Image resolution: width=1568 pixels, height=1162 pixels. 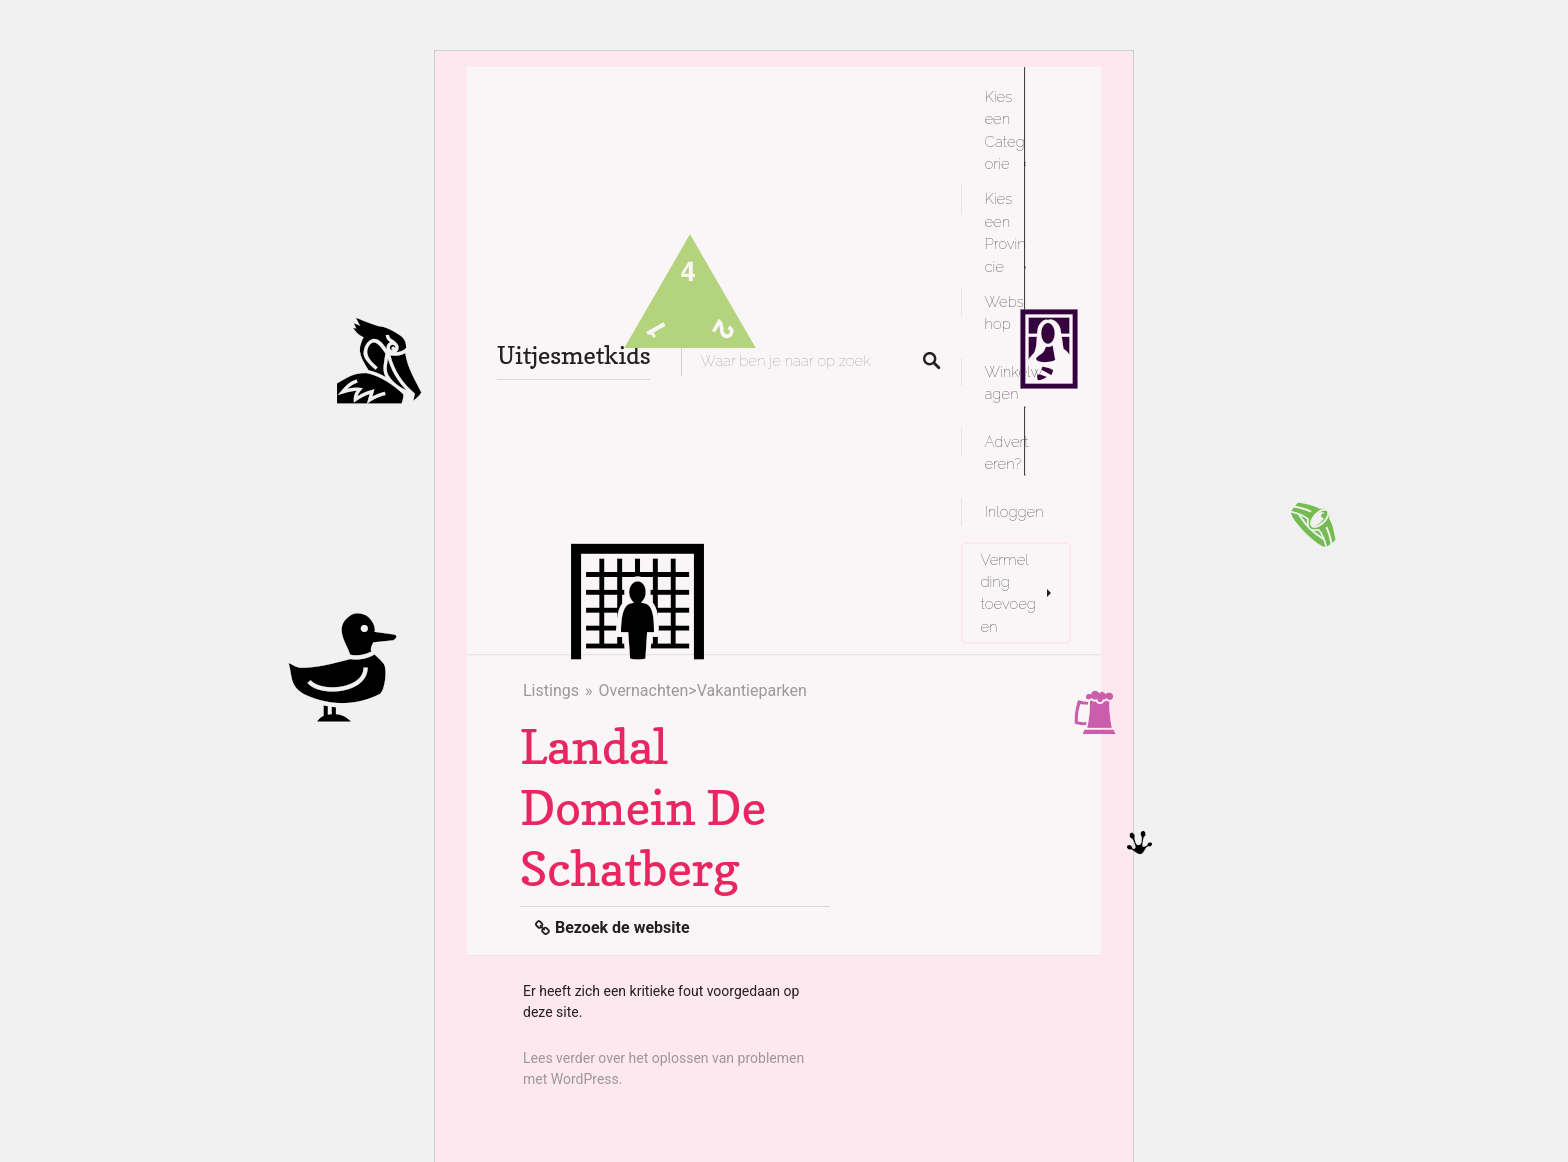 I want to click on view artwork or gallery, so click(x=1049, y=349).